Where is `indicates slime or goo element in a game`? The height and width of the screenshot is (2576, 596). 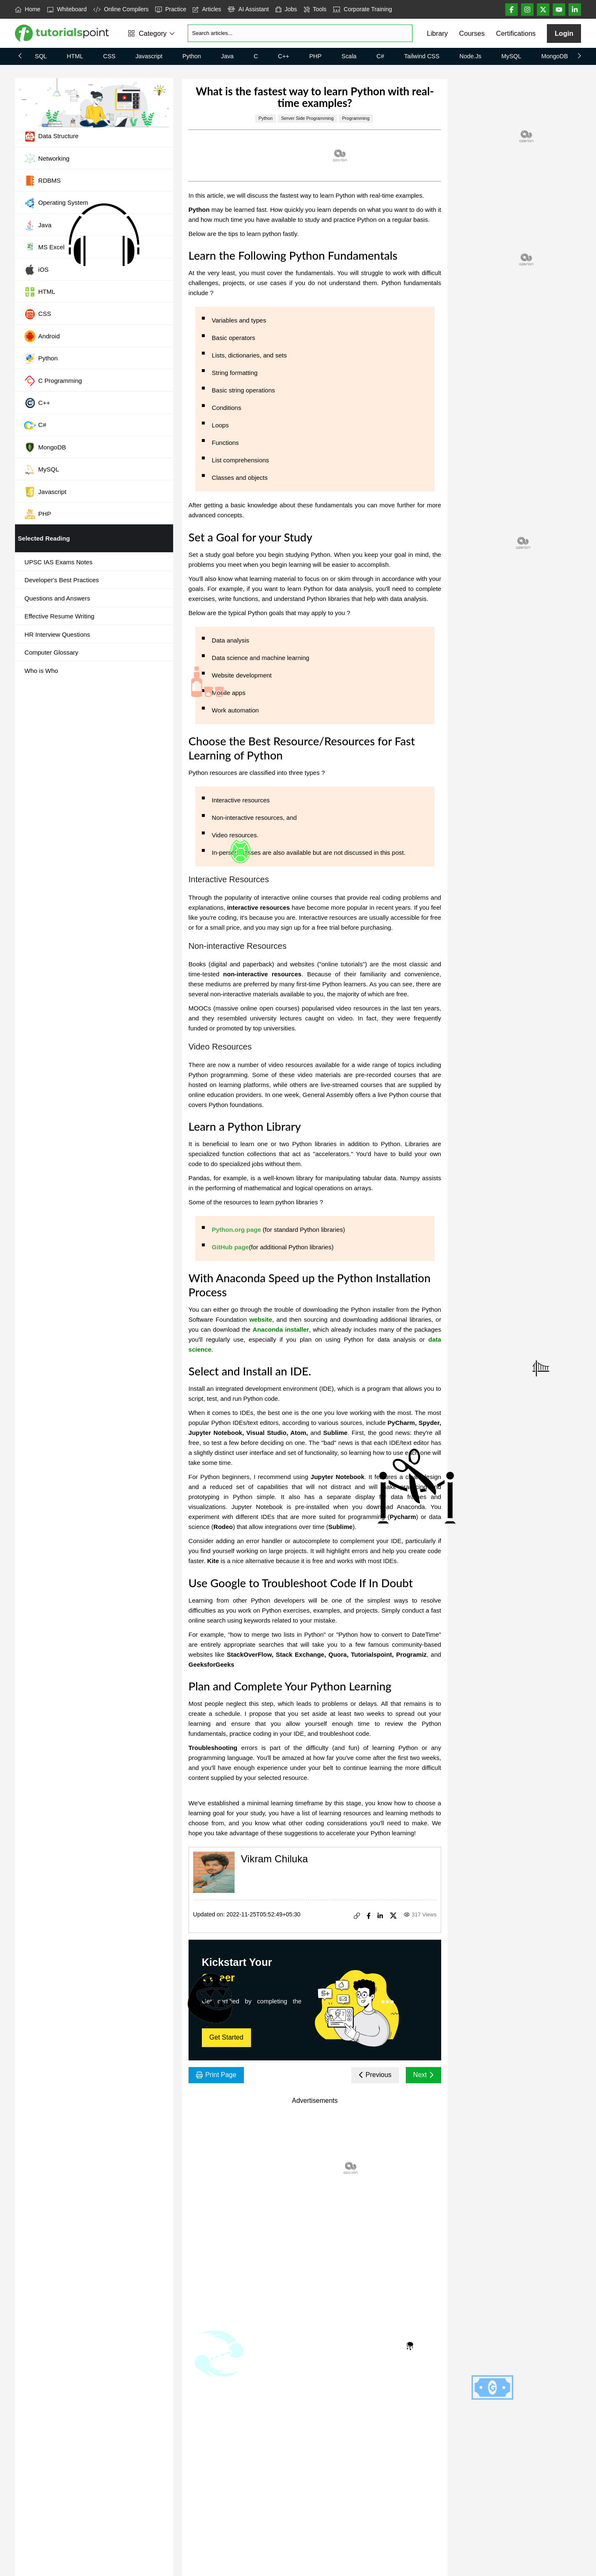
indicates slime or goo element in a game is located at coordinates (410, 2346).